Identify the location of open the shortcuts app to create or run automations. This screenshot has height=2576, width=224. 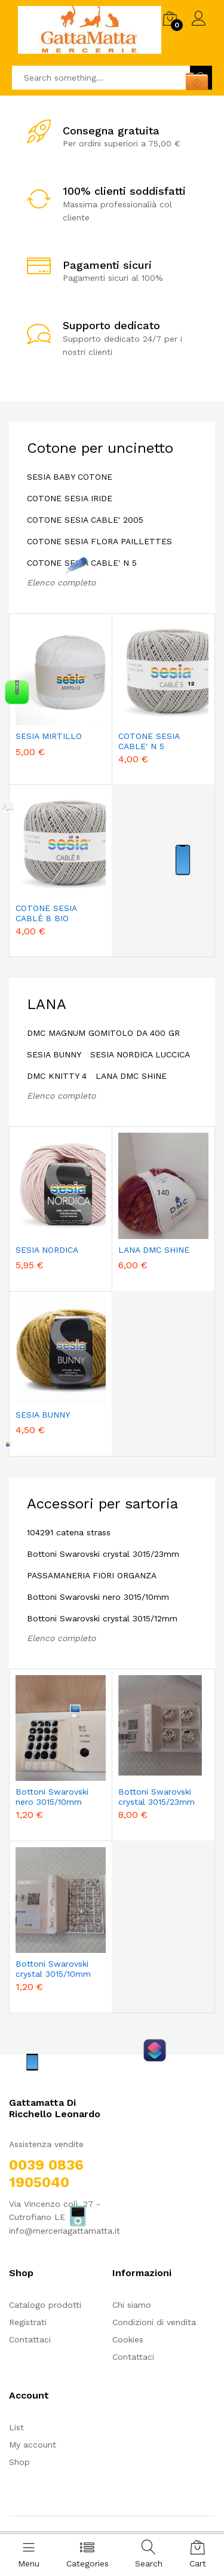
(155, 2050).